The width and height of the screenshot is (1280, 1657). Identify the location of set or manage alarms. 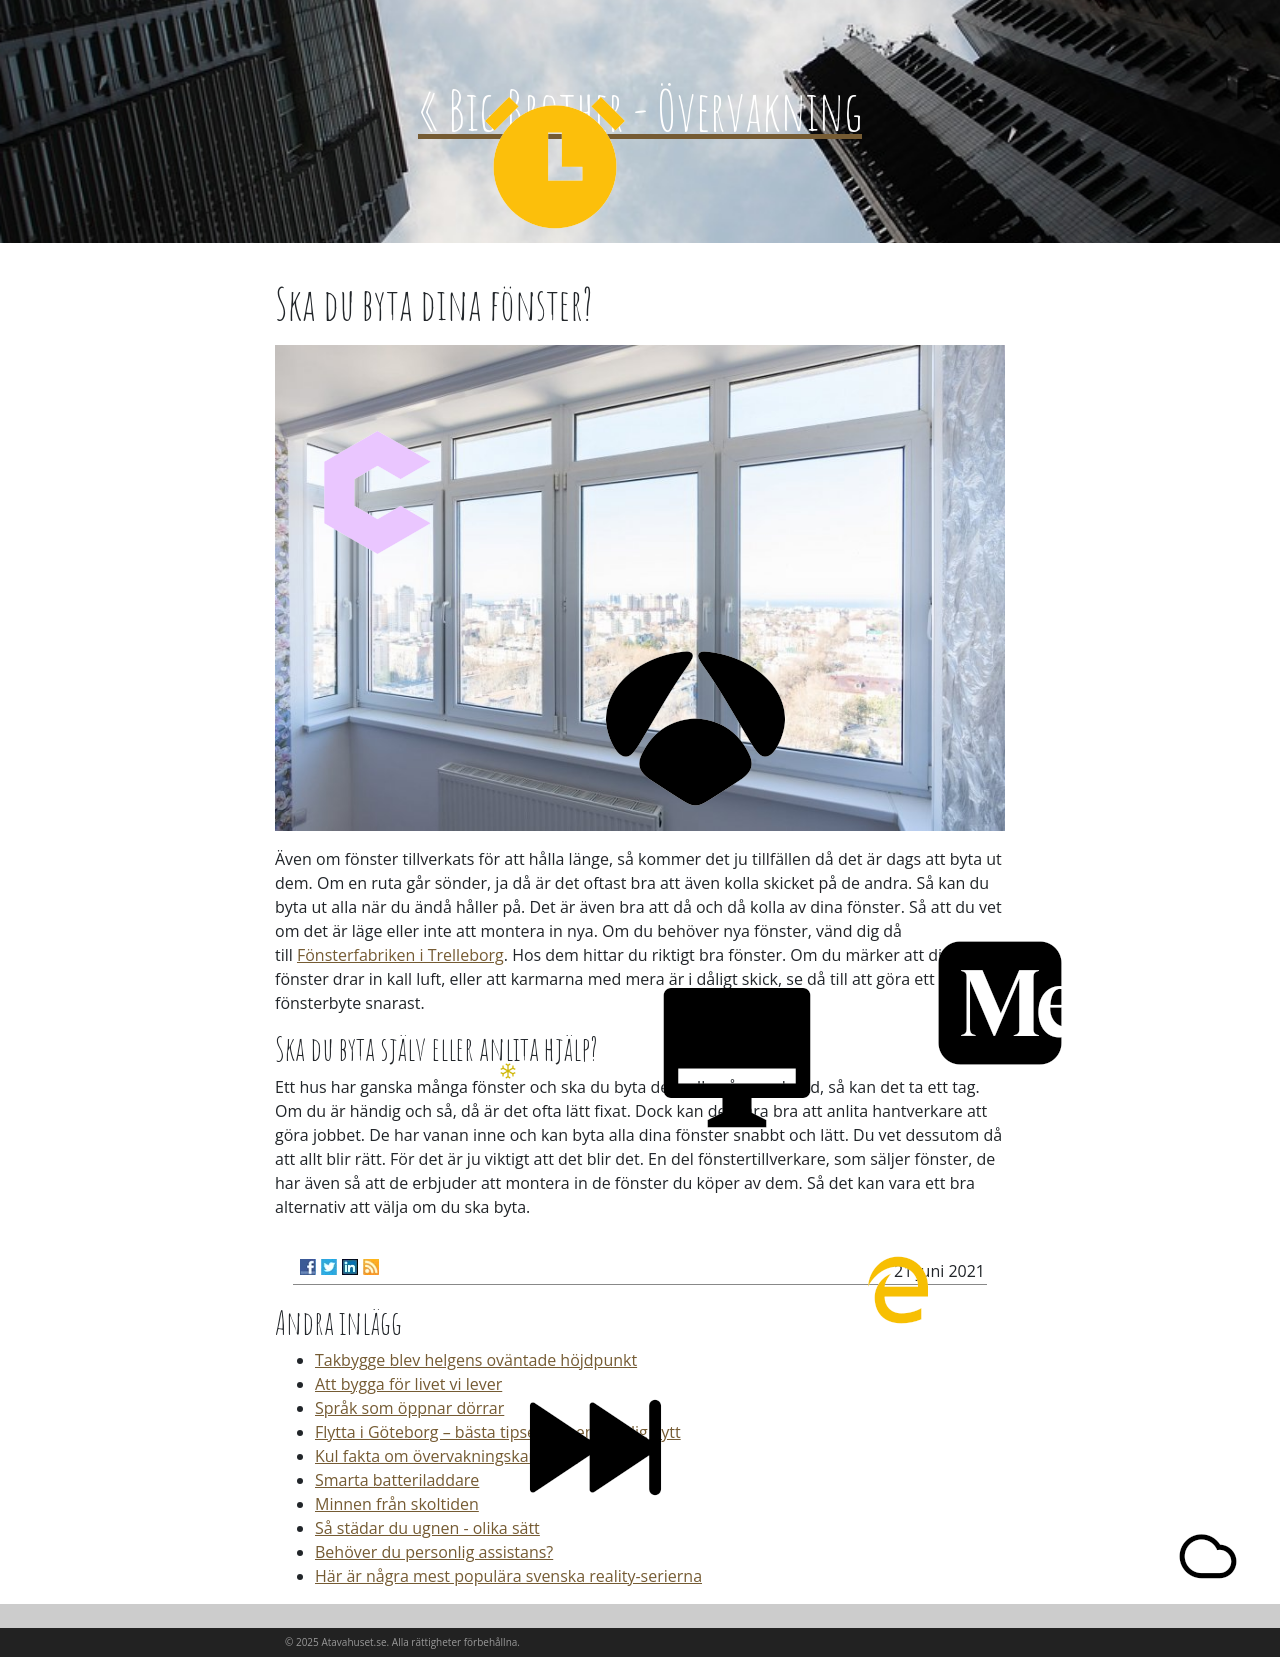
(555, 160).